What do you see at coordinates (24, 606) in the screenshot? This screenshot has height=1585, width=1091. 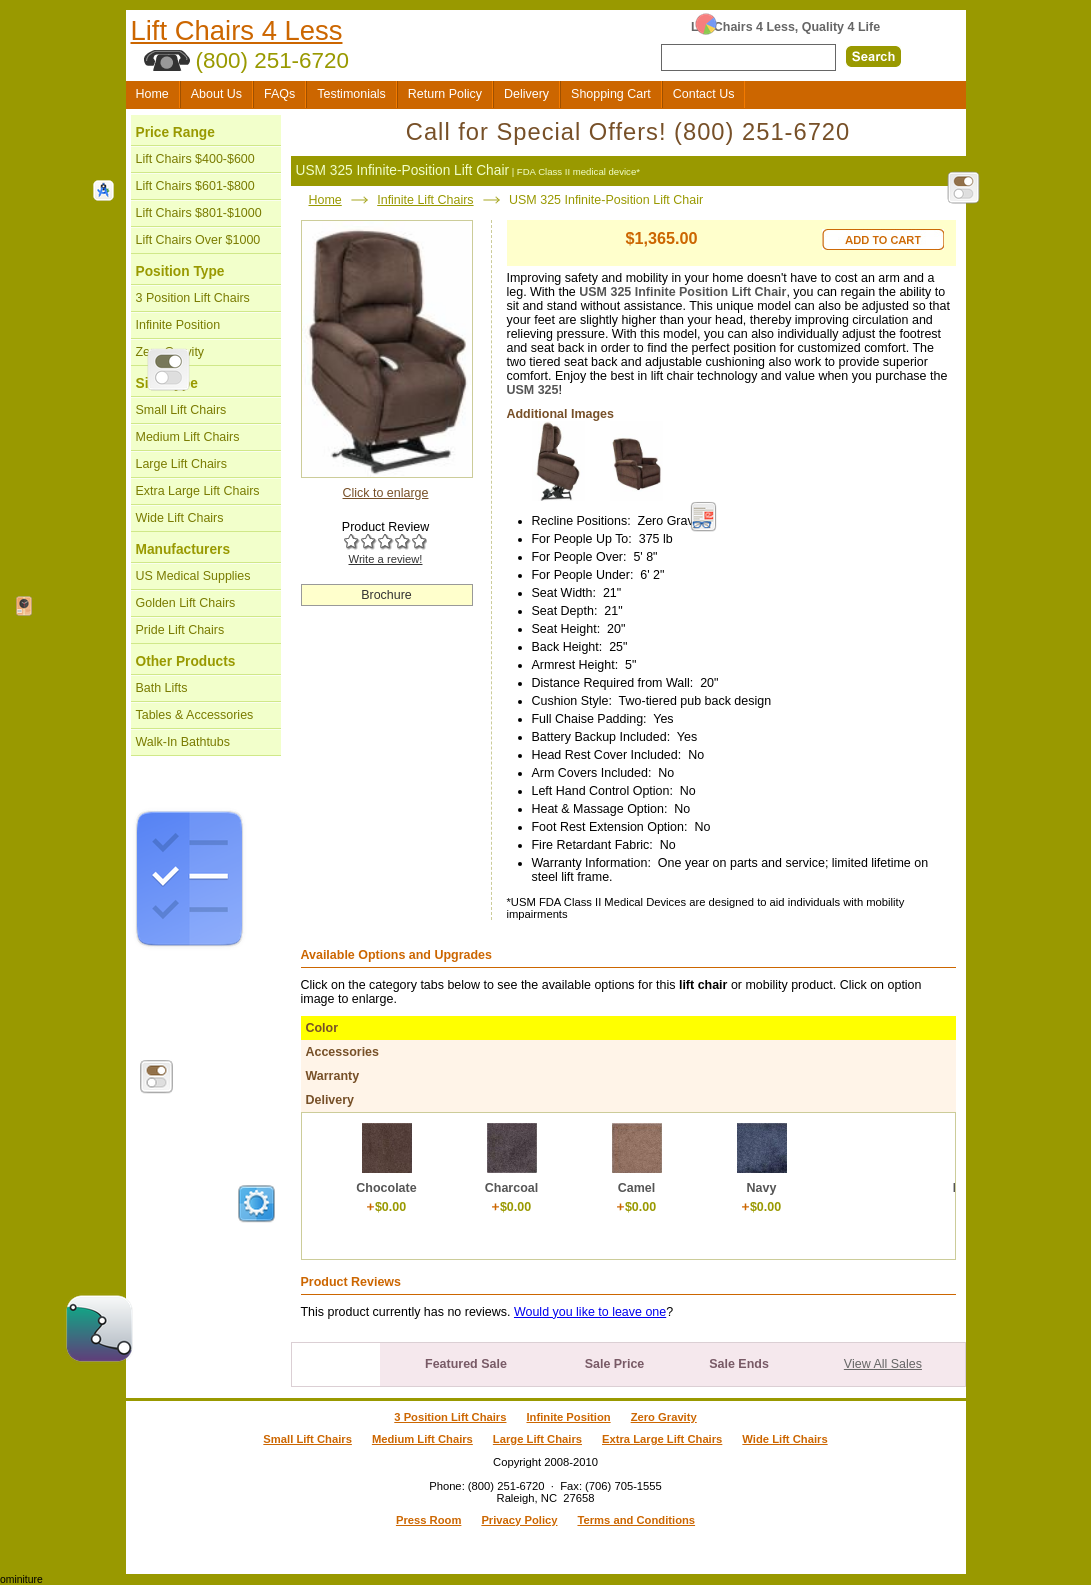 I see `package manager is processing or waiting` at bounding box center [24, 606].